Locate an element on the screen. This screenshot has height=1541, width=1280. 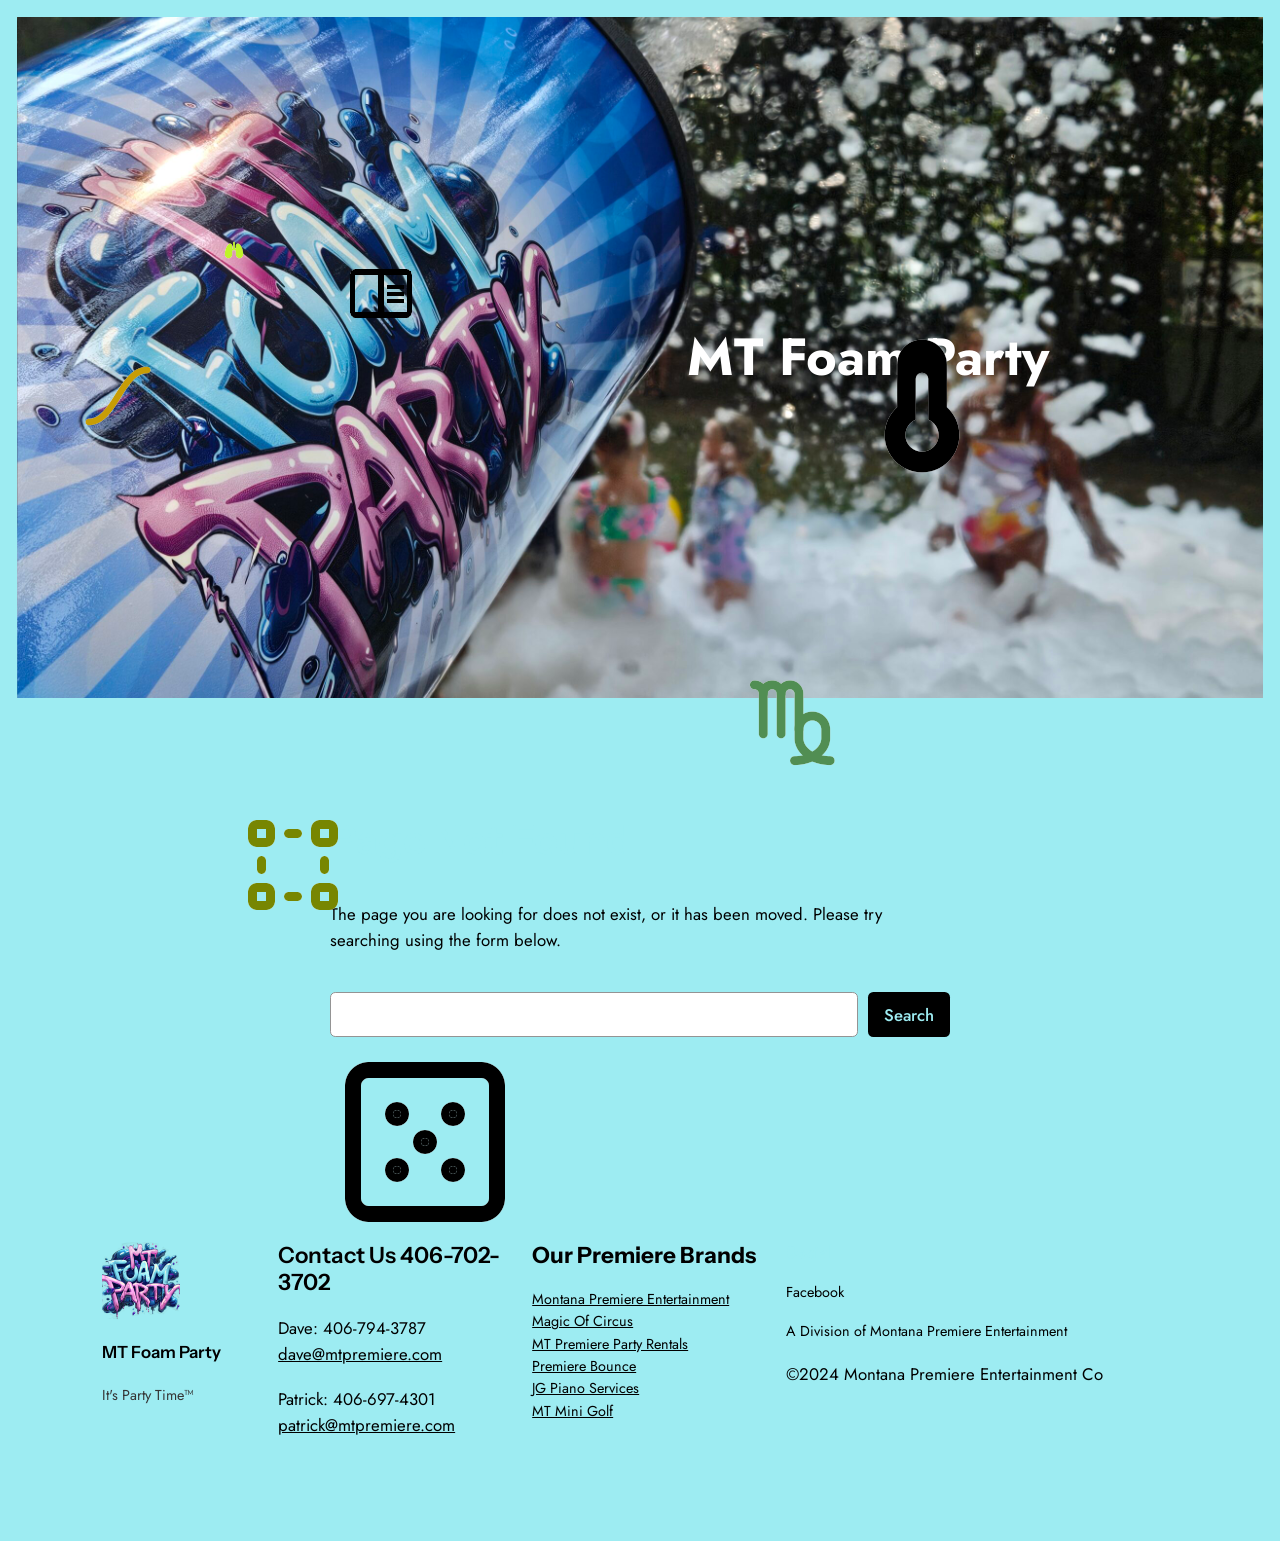
access respiratory health information is located at coordinates (234, 250).